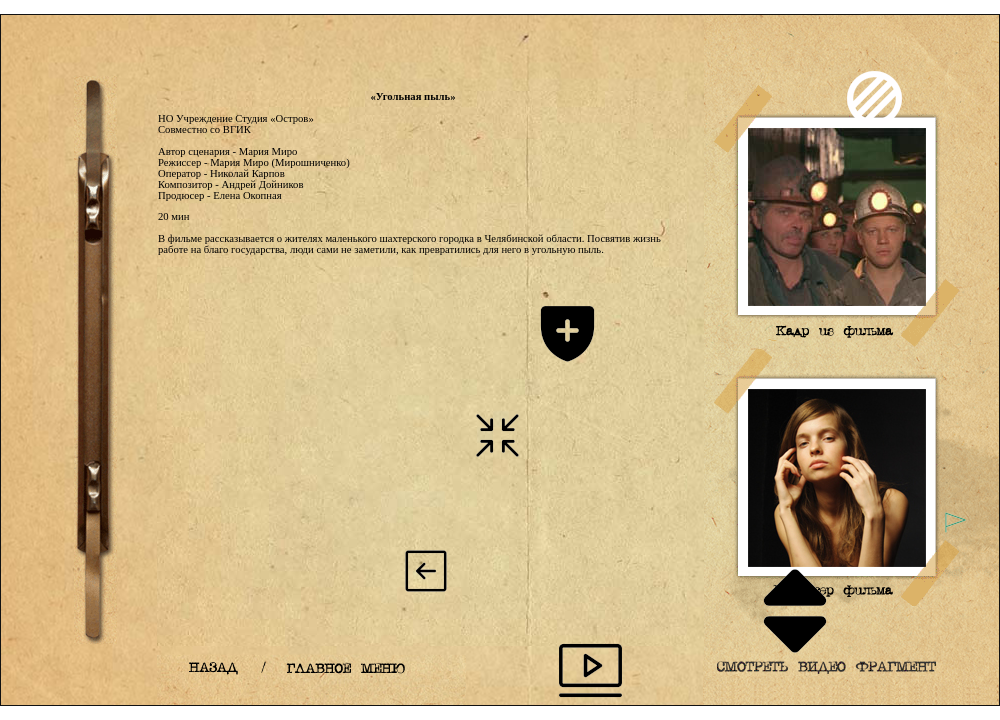 The width and height of the screenshot is (1000, 720). I want to click on sort items in a list, so click(795, 611).